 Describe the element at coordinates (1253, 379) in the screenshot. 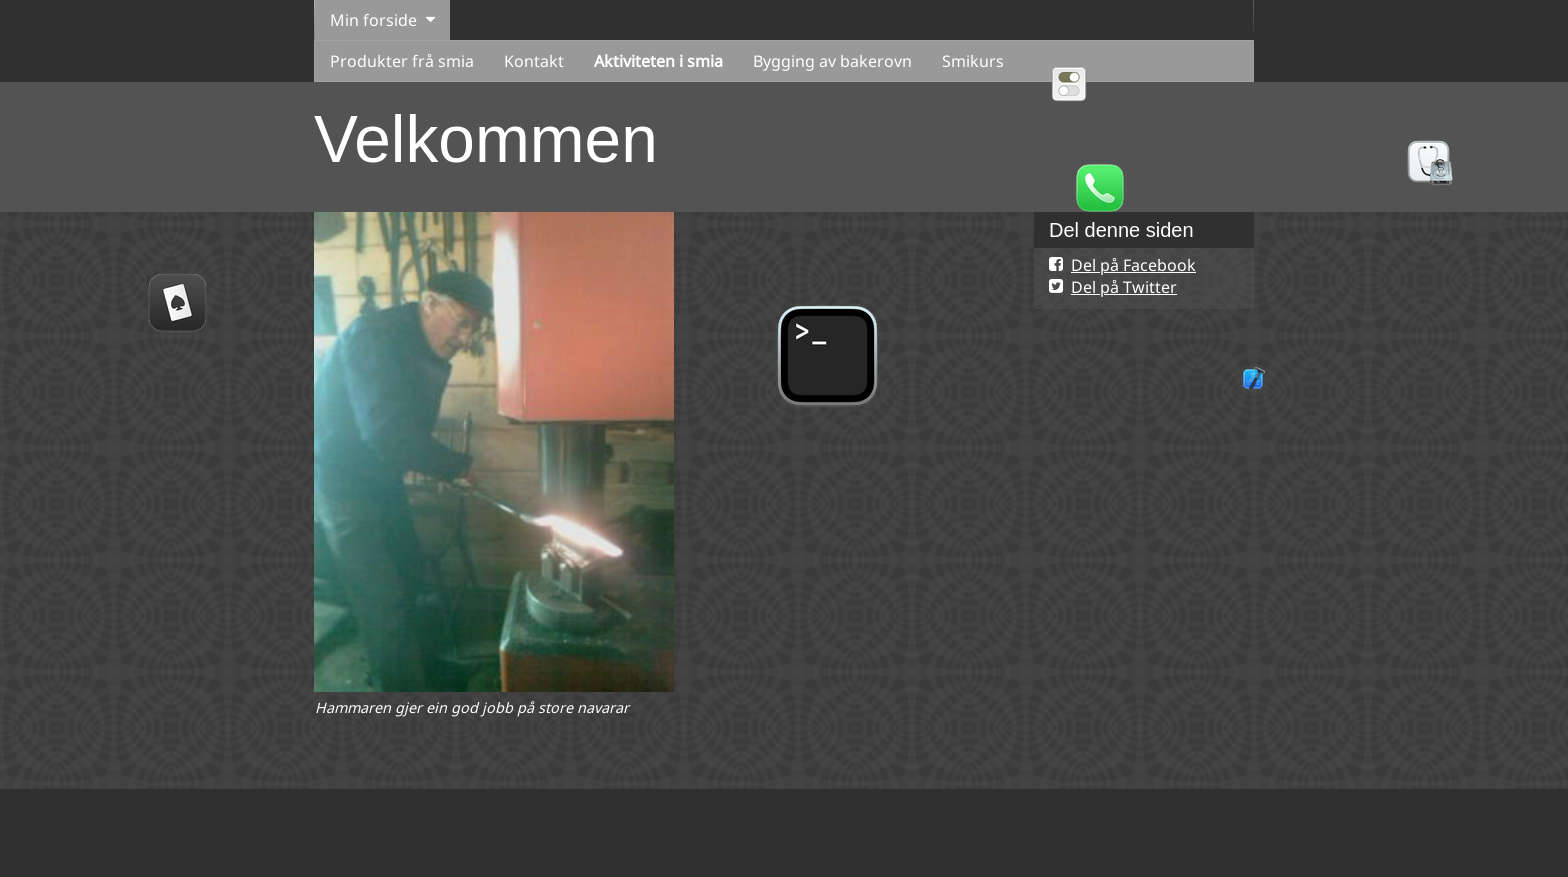

I see `open Xcode development environment` at that location.